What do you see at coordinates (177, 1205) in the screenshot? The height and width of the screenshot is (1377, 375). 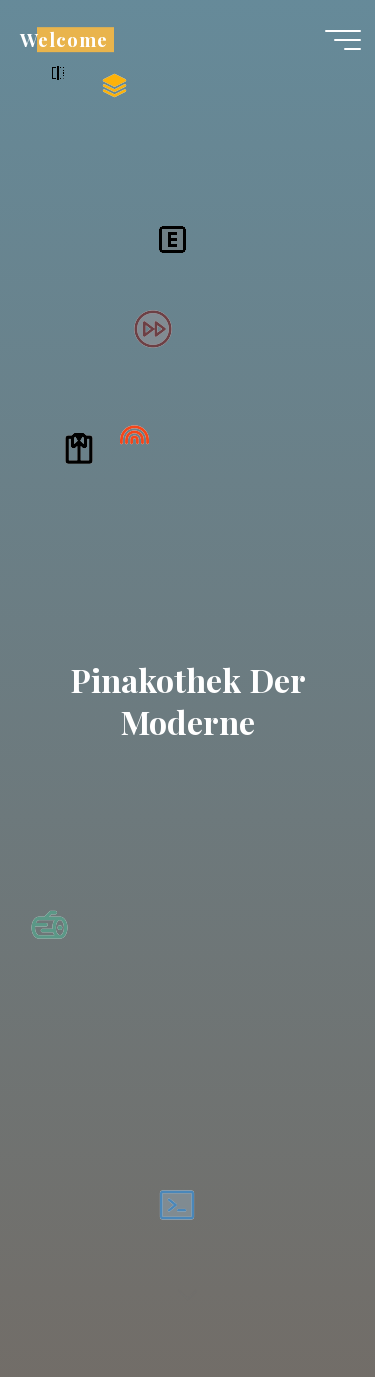 I see `open terminal or command line interface` at bounding box center [177, 1205].